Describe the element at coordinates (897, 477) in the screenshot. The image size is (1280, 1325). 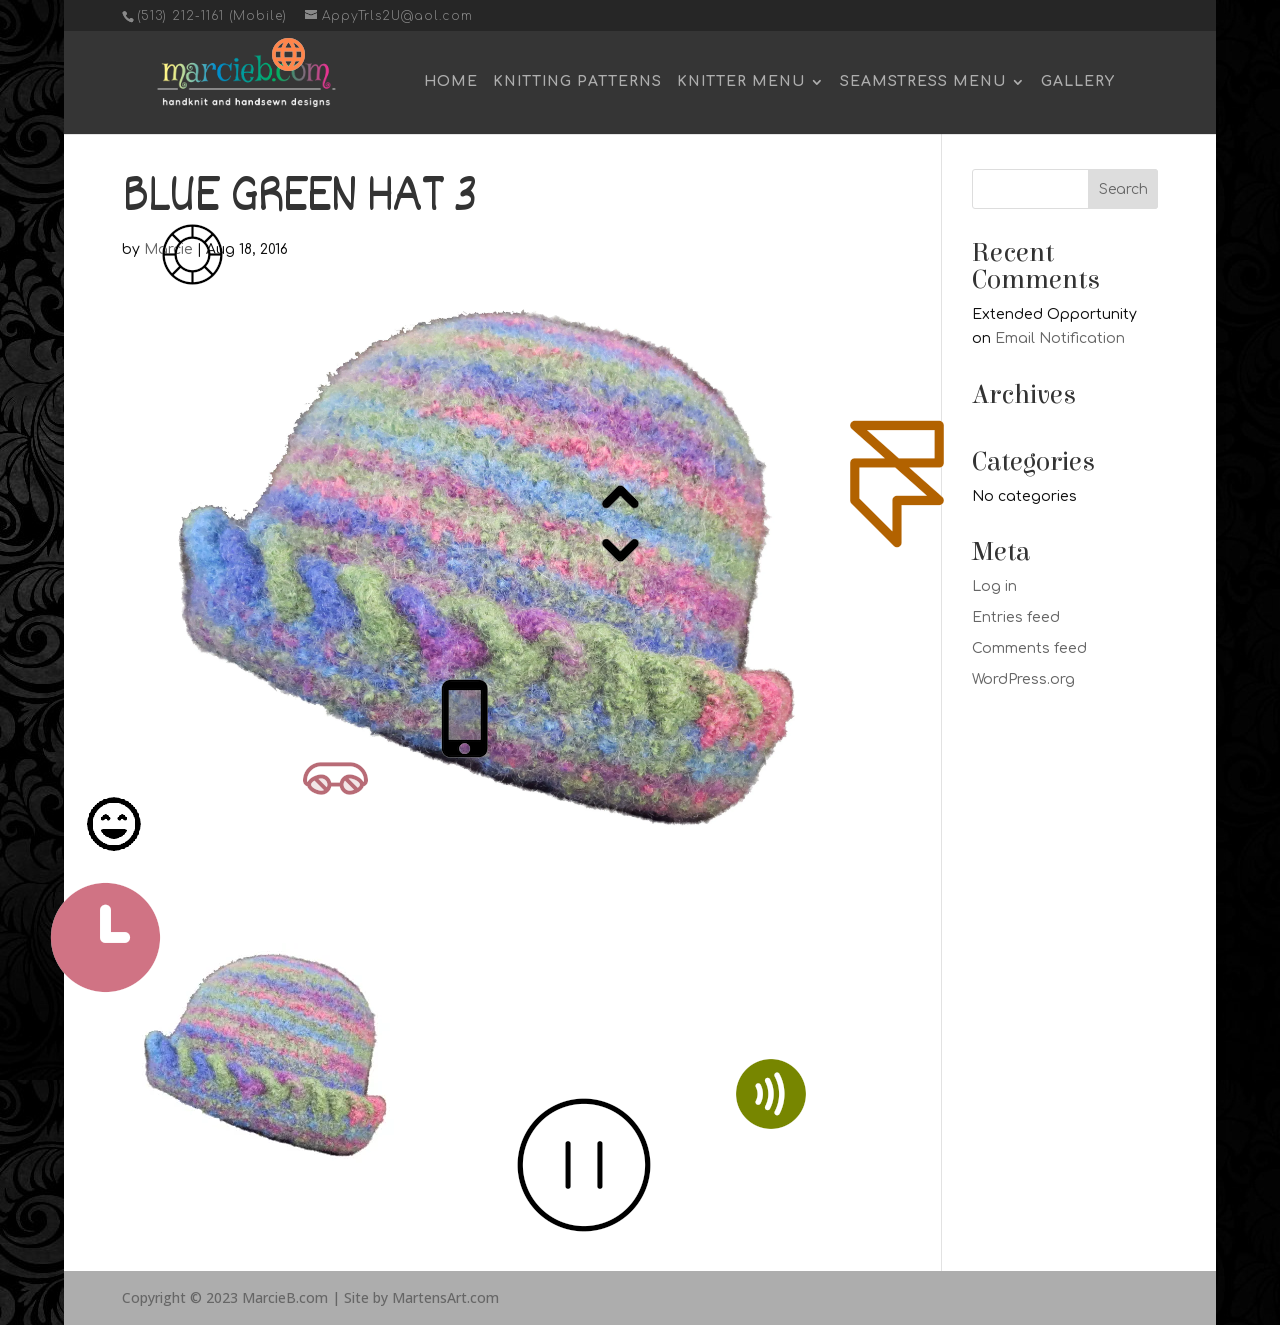
I see `open framer app` at that location.